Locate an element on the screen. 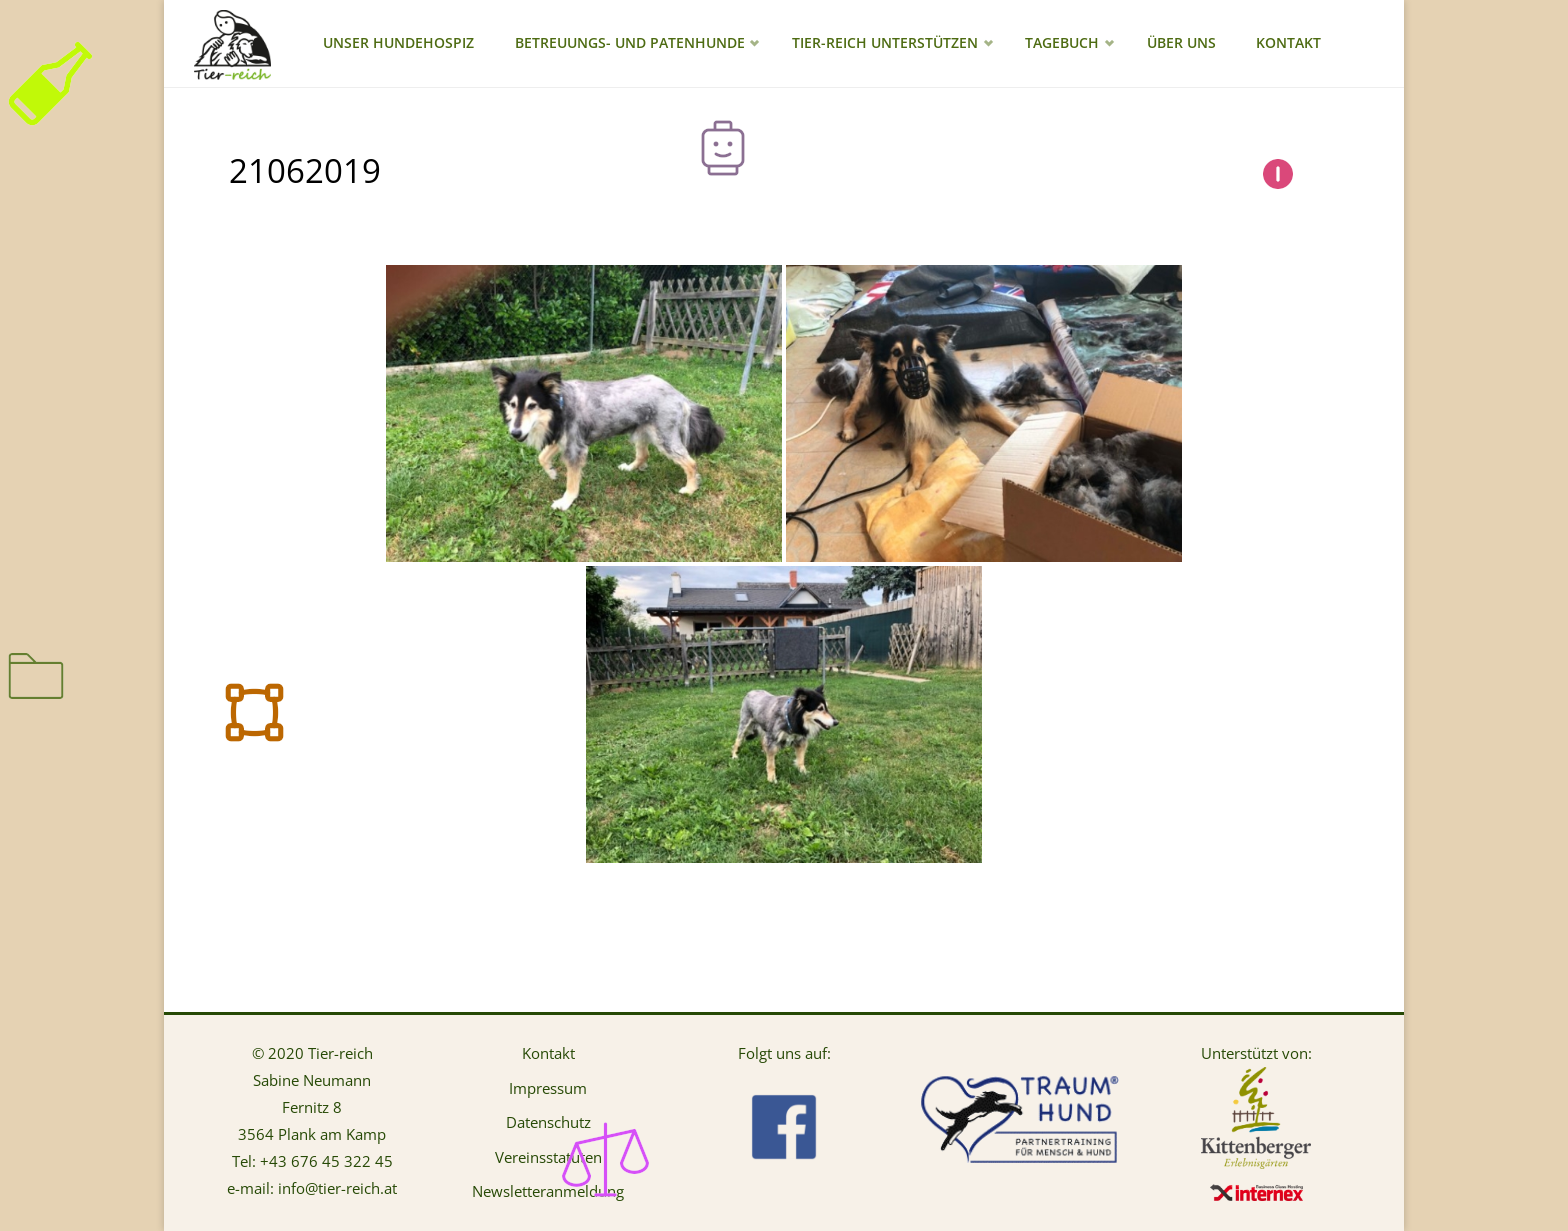  access information or help details is located at coordinates (1278, 174).